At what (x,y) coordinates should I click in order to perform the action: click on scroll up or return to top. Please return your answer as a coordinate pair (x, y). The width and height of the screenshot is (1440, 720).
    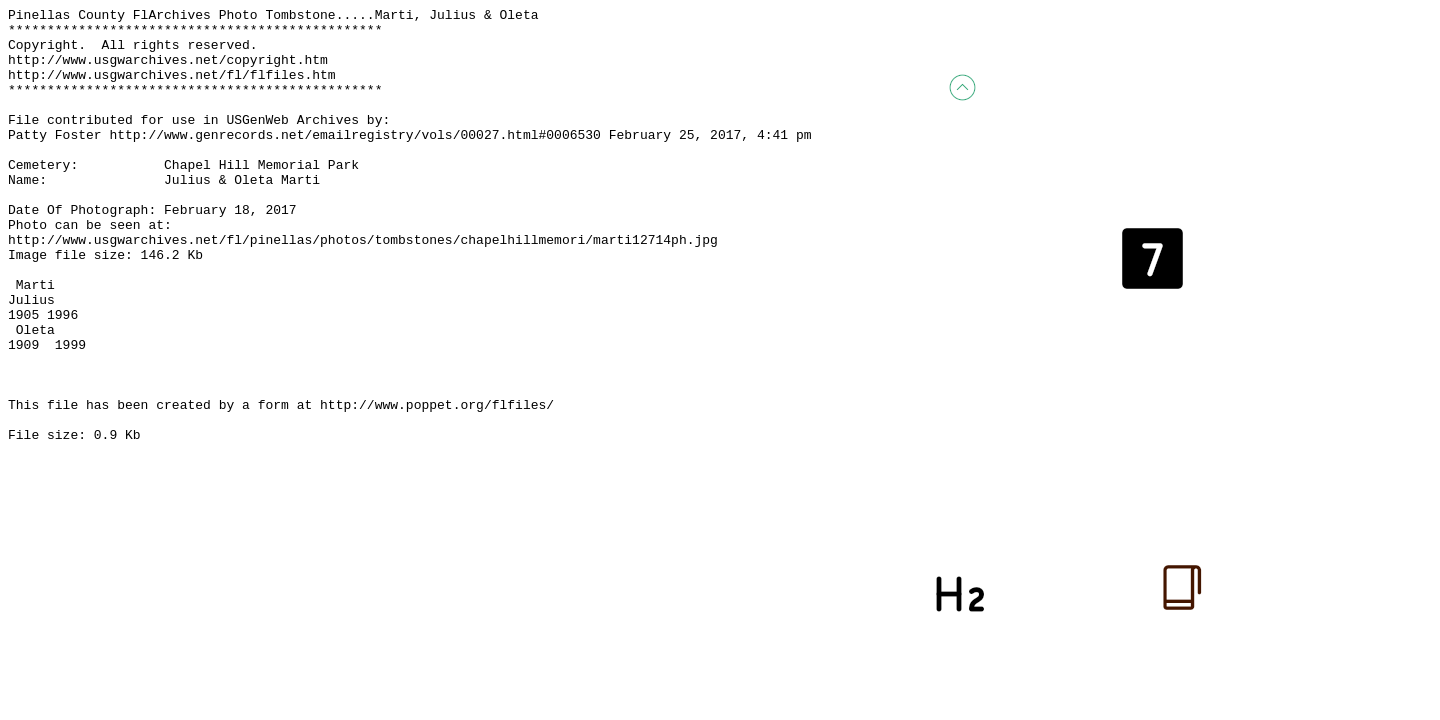
    Looking at the image, I should click on (962, 87).